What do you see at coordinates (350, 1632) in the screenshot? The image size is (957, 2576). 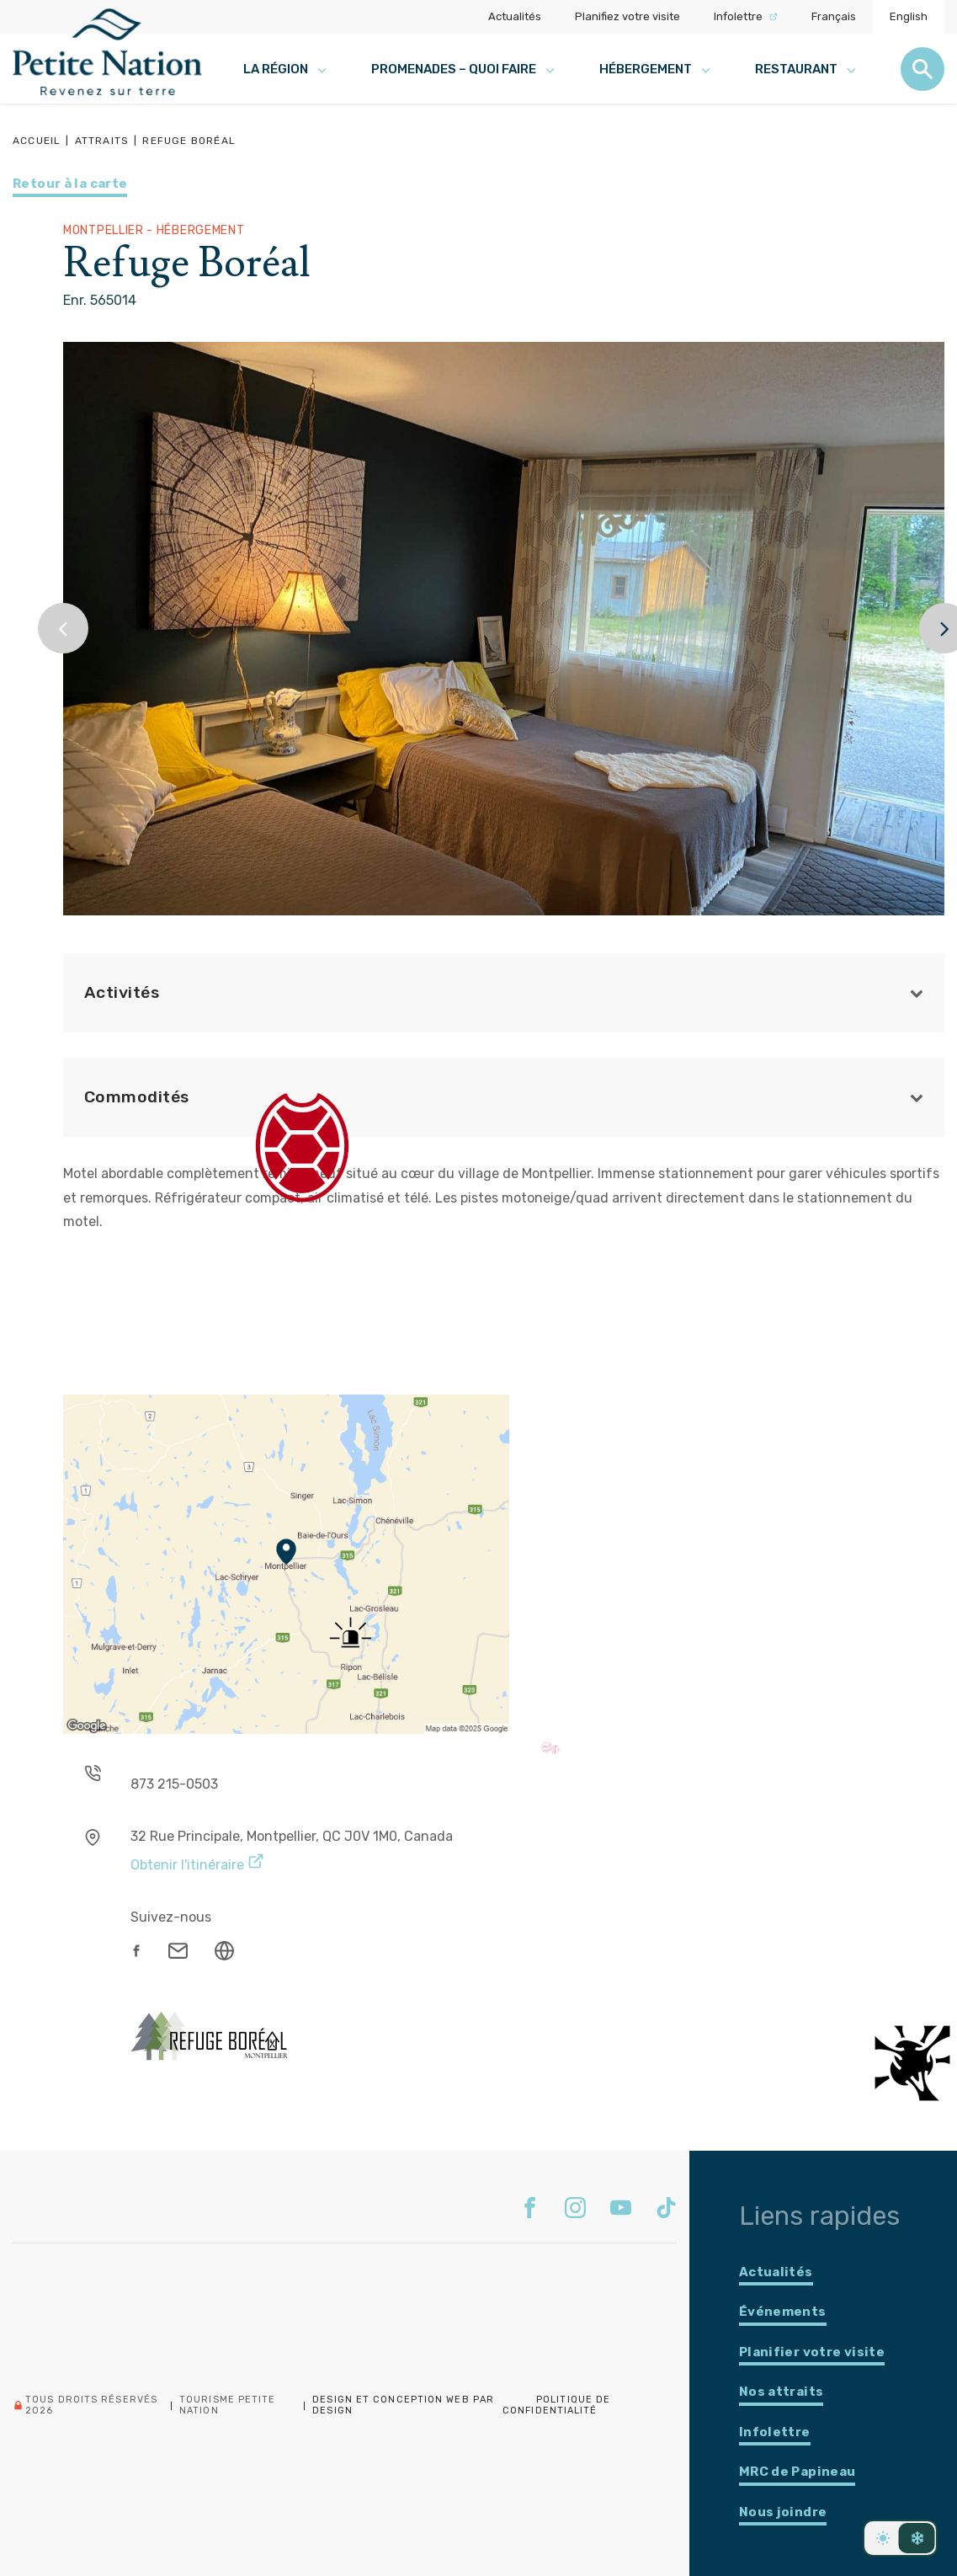 I see `indicates an active alert or emergency notification` at bounding box center [350, 1632].